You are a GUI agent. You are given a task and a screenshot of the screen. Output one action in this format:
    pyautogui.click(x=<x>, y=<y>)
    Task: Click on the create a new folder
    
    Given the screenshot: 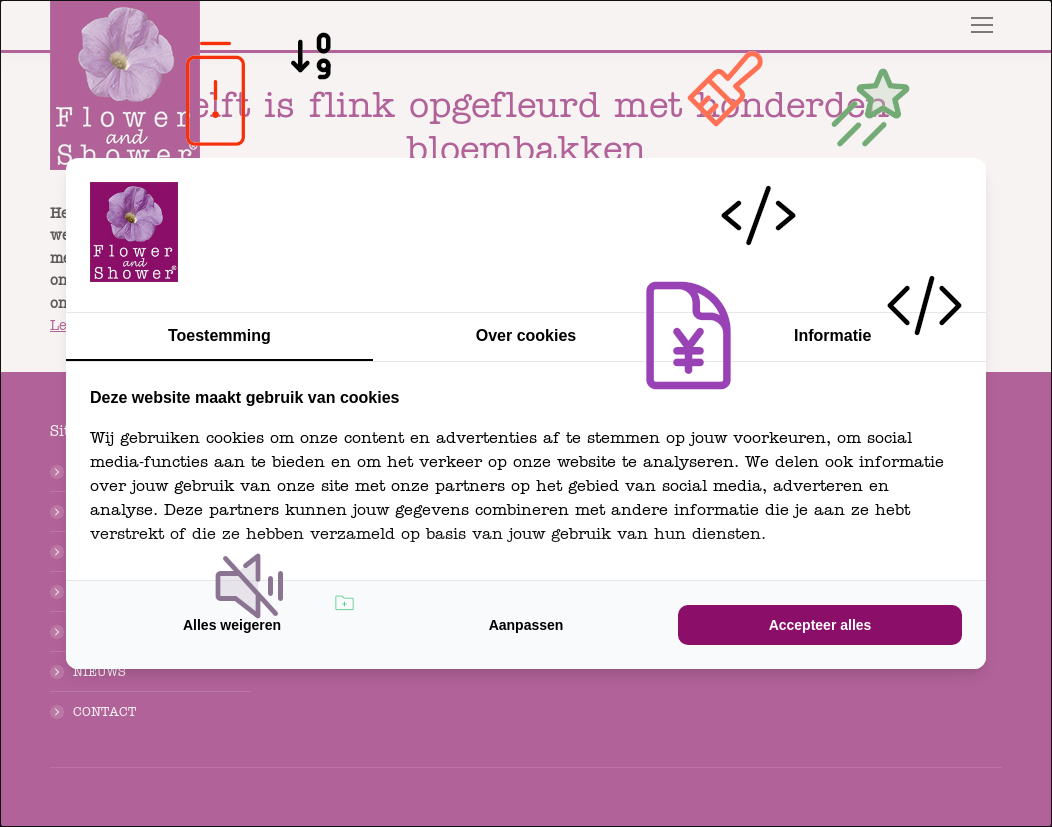 What is the action you would take?
    pyautogui.click(x=344, y=602)
    